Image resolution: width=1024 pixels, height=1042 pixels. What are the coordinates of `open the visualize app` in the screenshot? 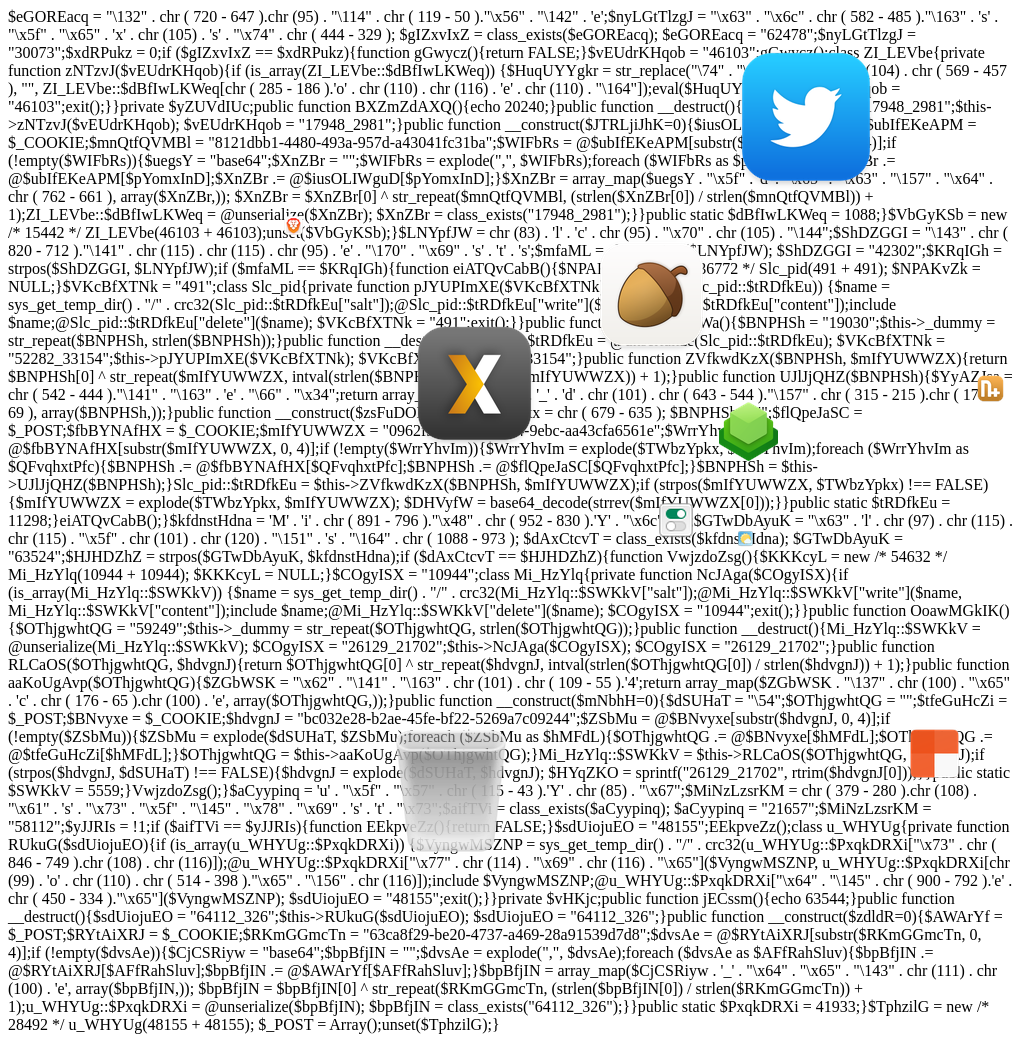 It's located at (748, 431).